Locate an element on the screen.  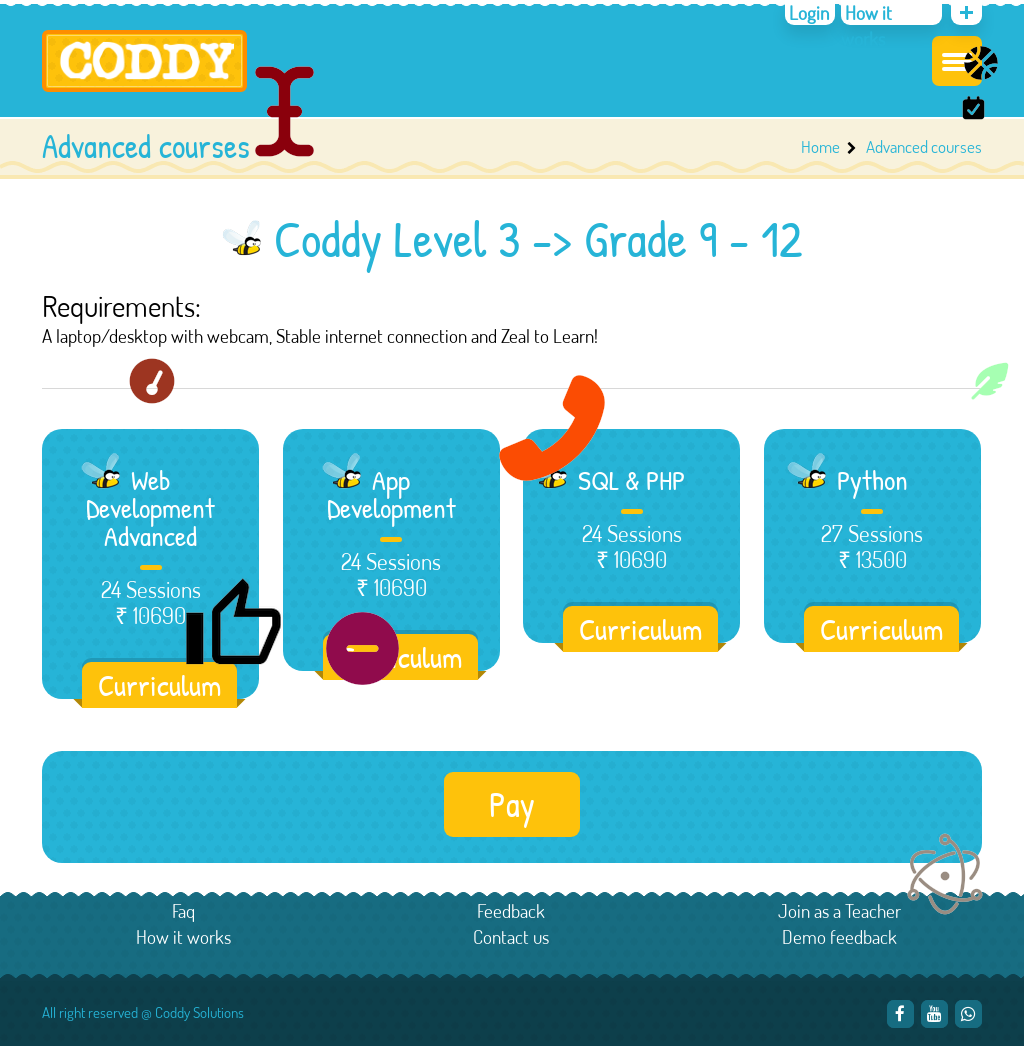
confirm or schedule an appointment is located at coordinates (973, 108).